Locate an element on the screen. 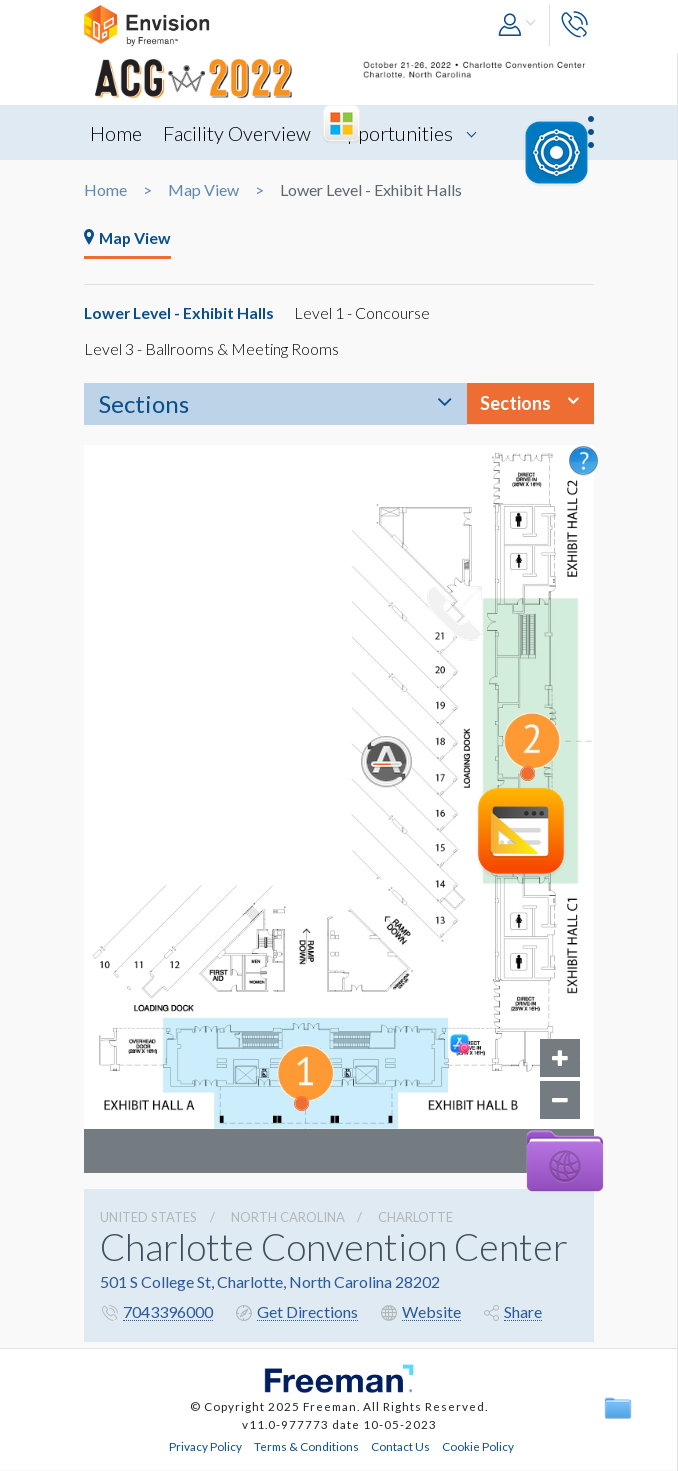 The image size is (678, 1471). open the Neon app is located at coordinates (556, 152).